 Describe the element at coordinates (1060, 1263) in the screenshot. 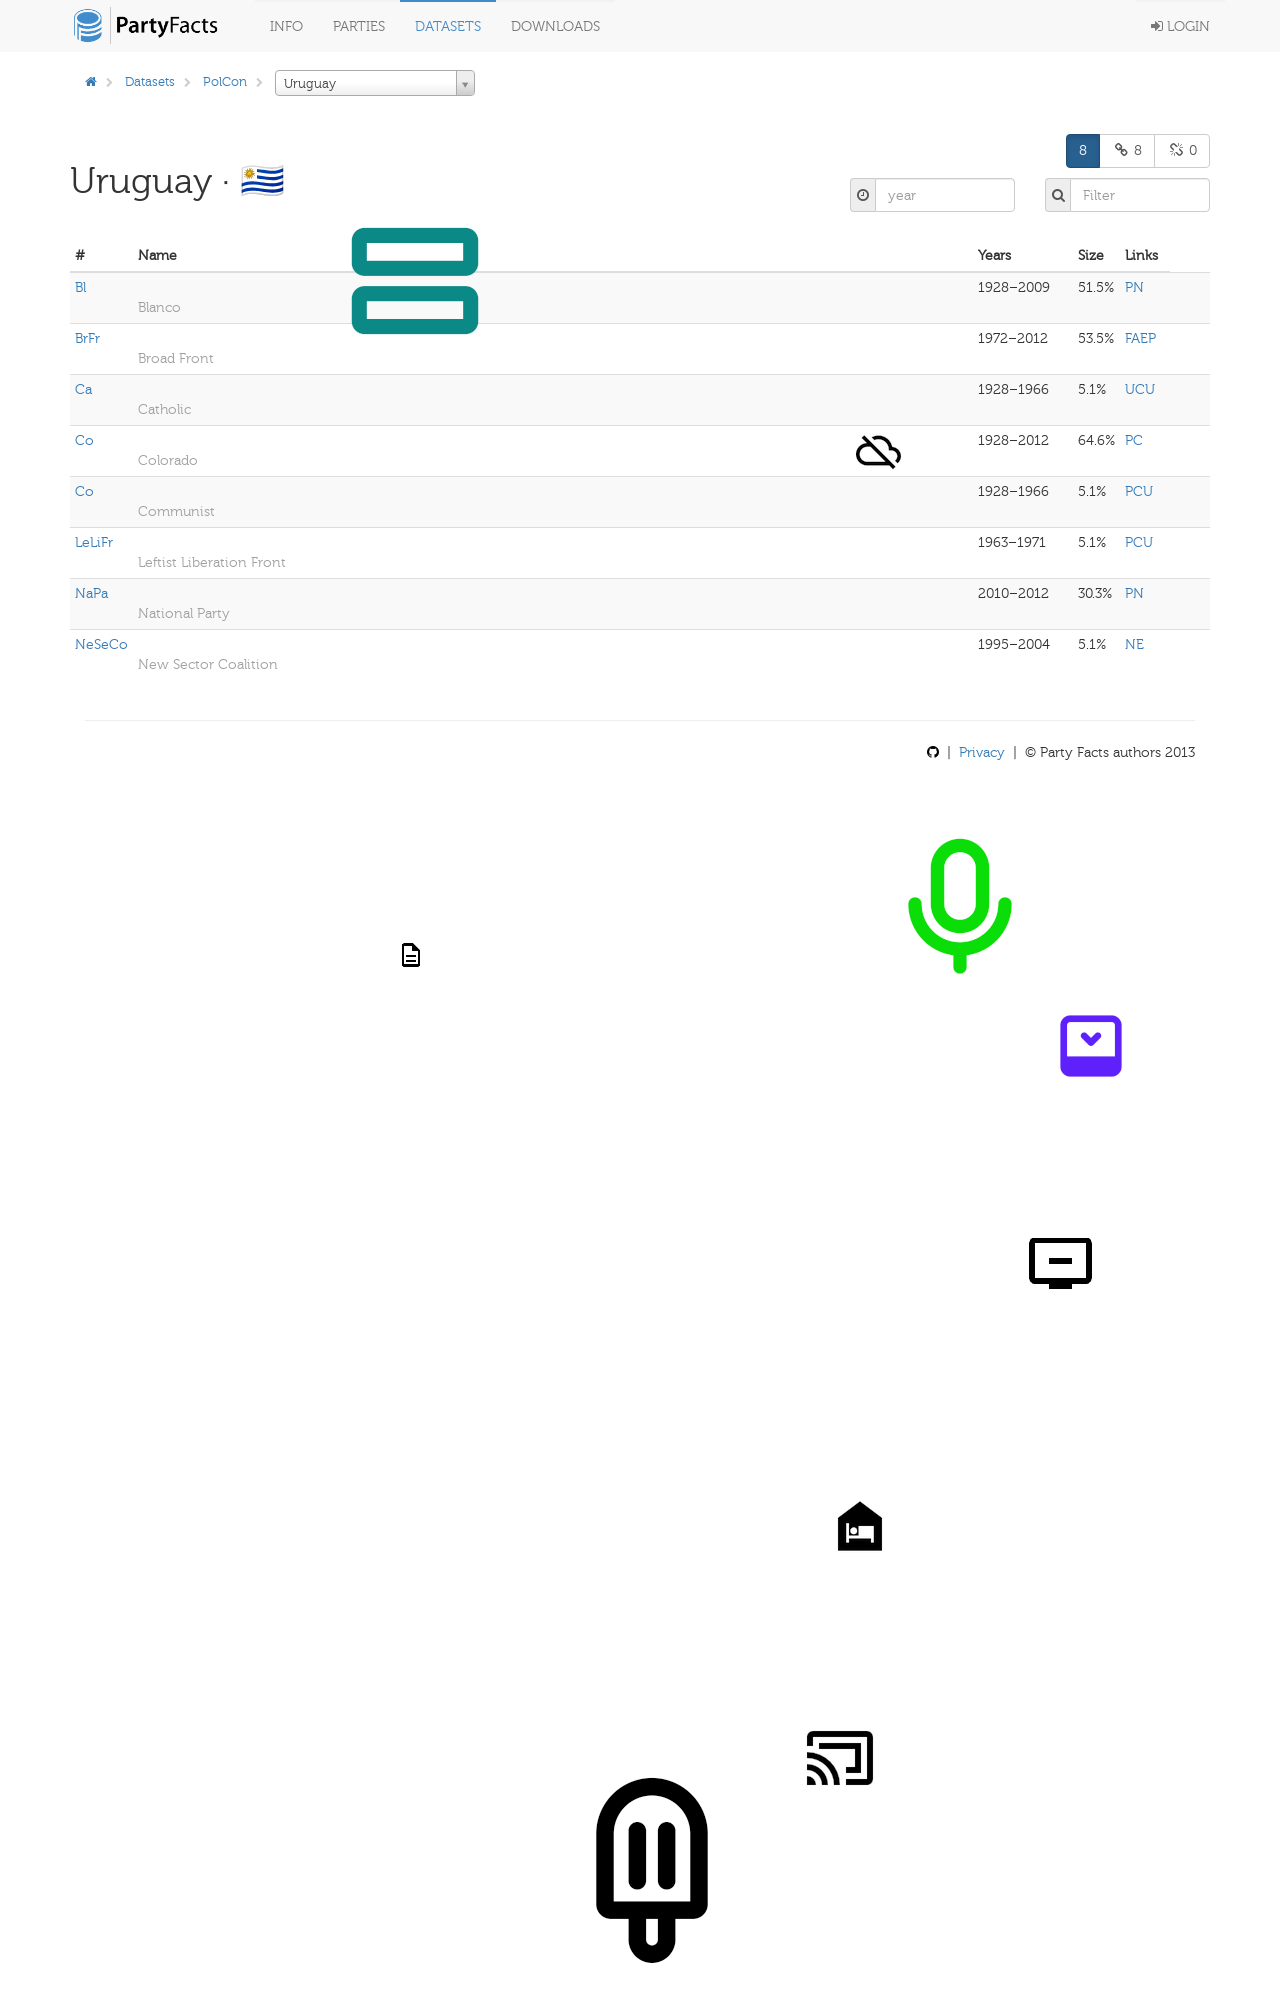

I see `remove video from playback queue` at that location.